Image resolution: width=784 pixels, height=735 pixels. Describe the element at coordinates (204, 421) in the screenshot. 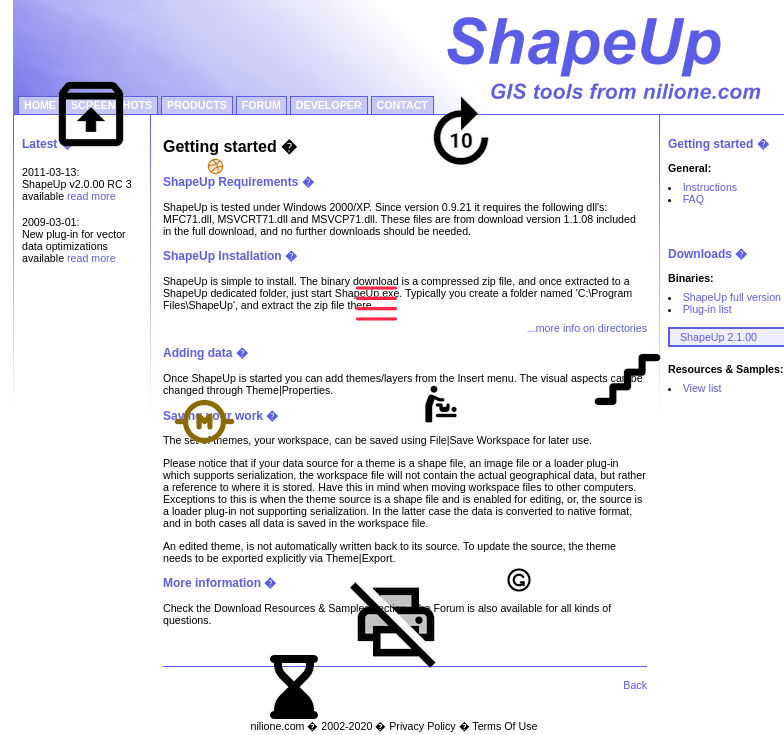

I see `represents a motor component in a circuit diagram` at that location.